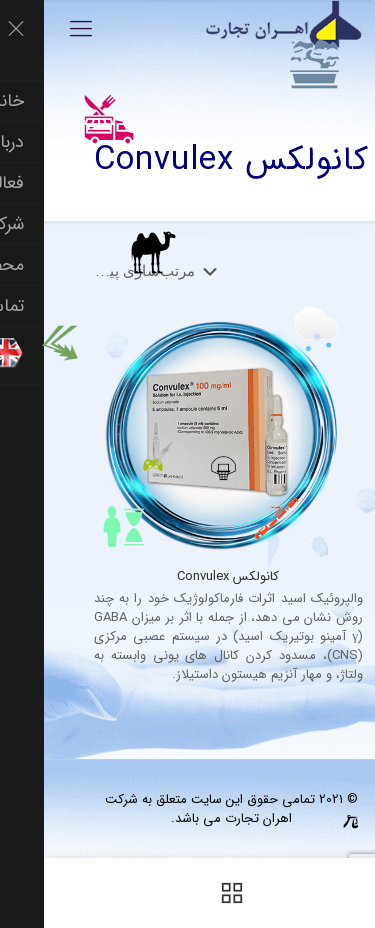  I want to click on select camel as your game character or avatar, so click(153, 252).